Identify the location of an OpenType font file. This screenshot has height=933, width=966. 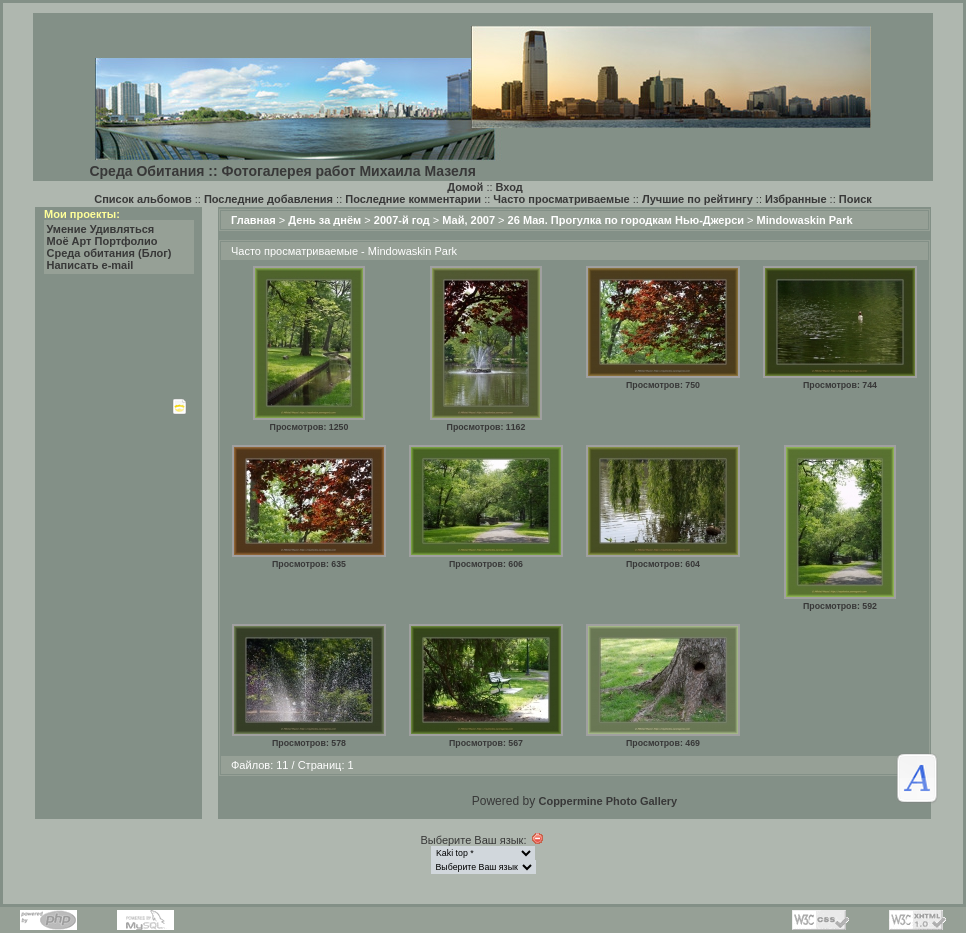
(917, 778).